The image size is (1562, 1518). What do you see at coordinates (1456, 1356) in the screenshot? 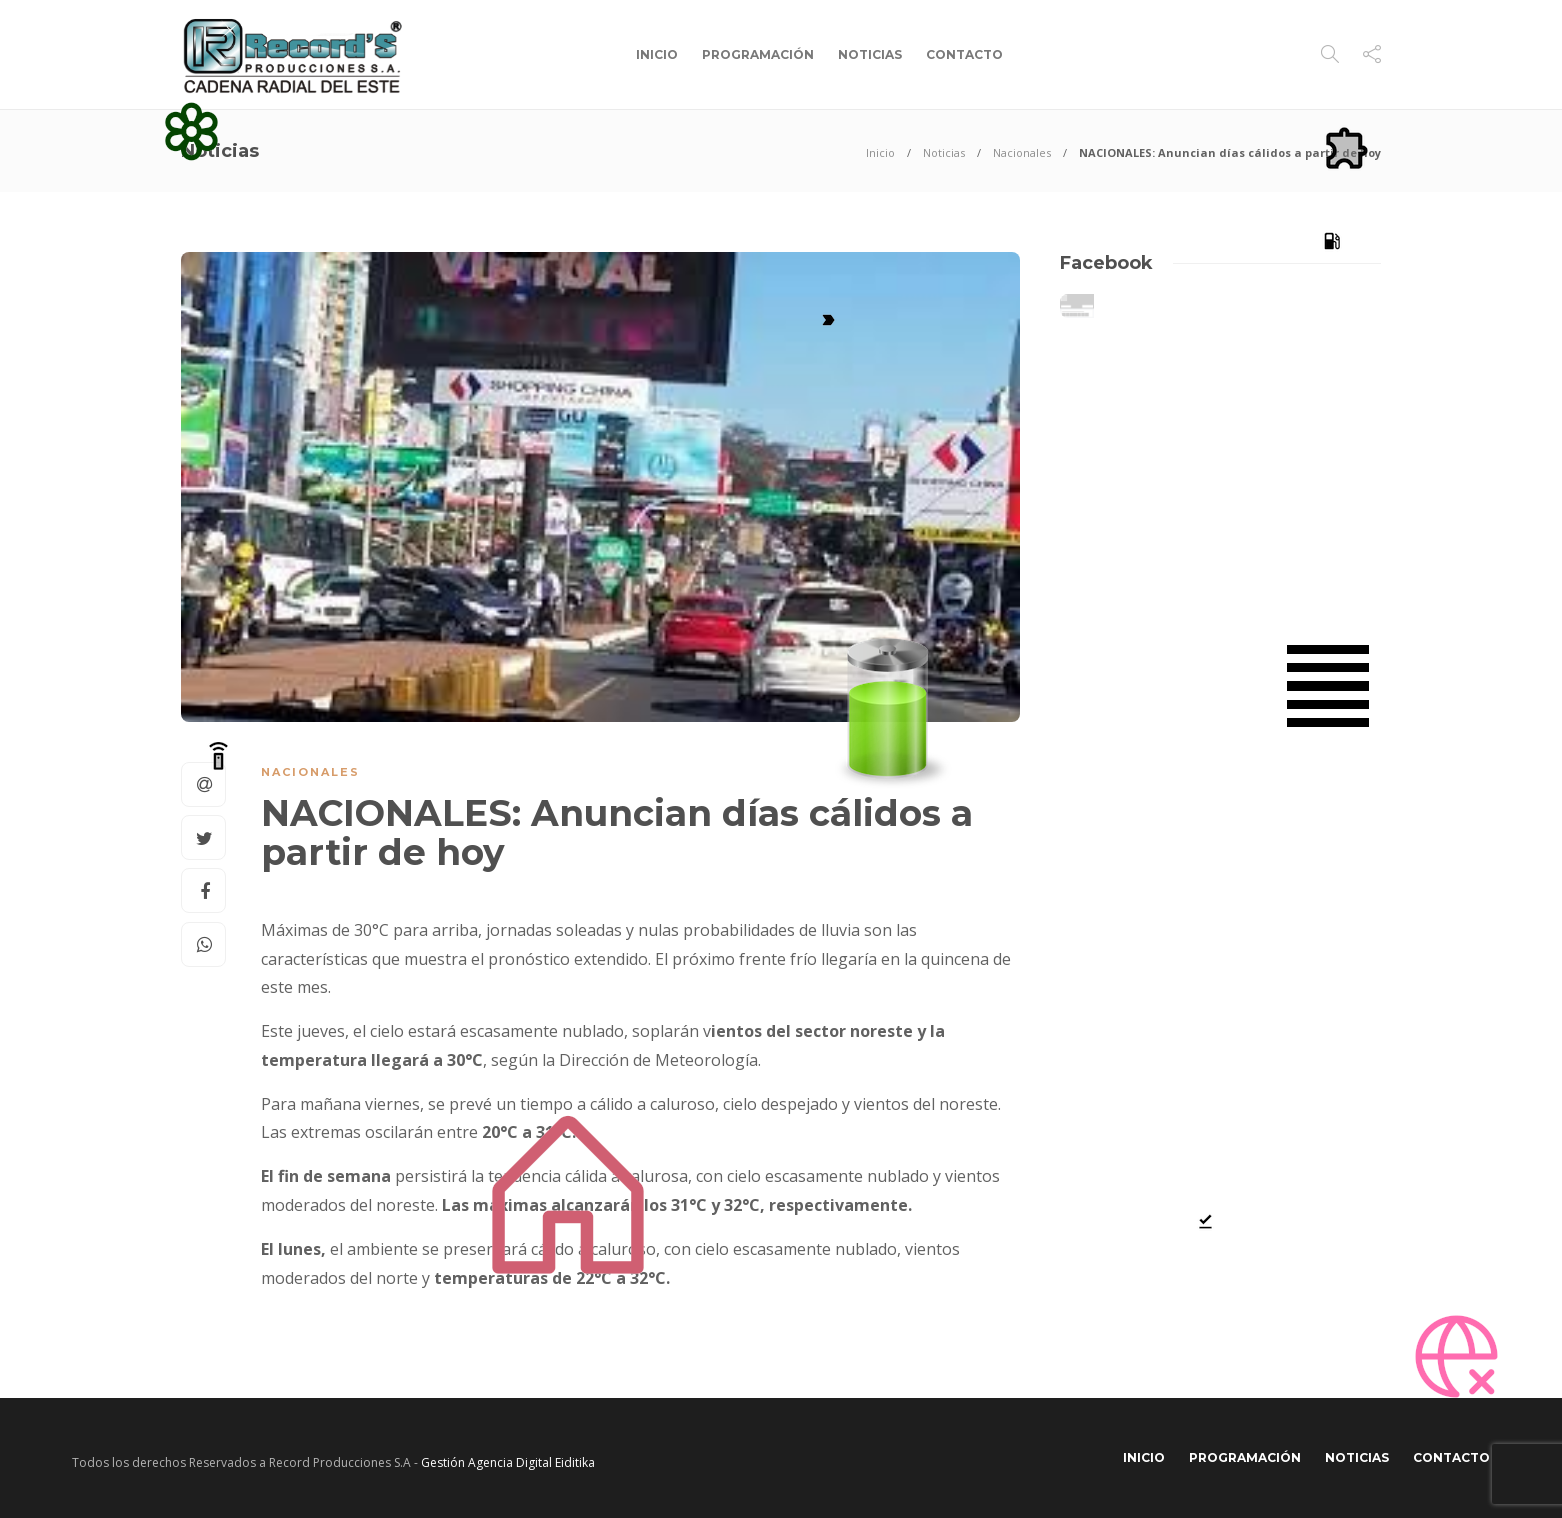
I see `no internet connection` at bounding box center [1456, 1356].